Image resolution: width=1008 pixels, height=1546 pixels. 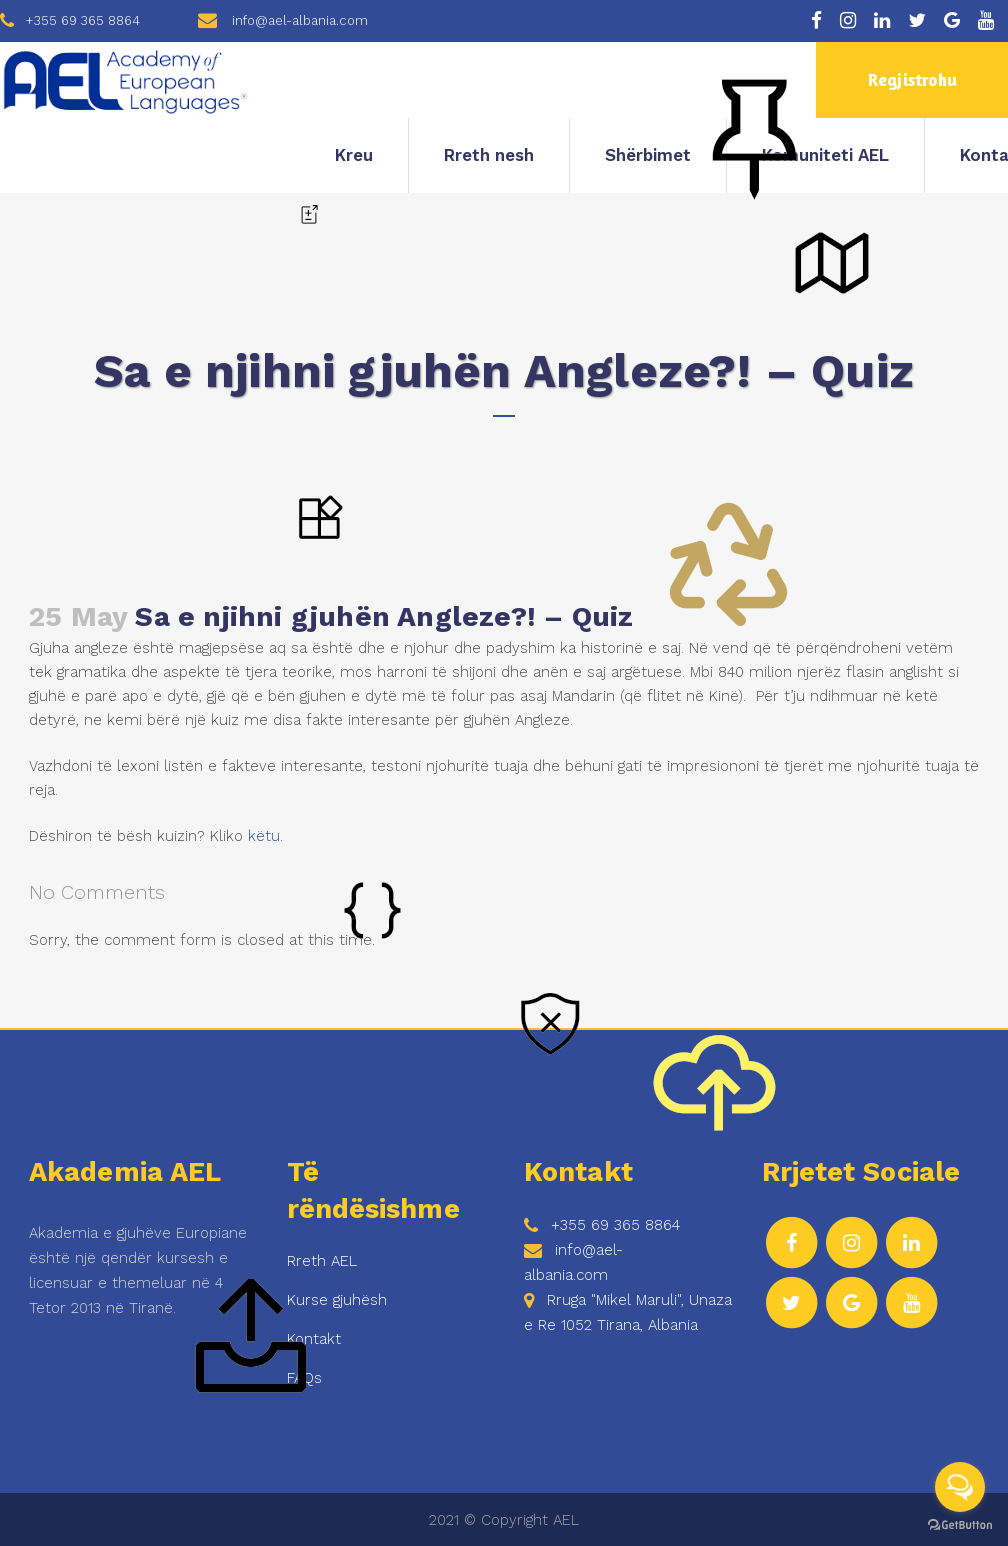 I want to click on pin item to keep it visible, so click(x=759, y=135).